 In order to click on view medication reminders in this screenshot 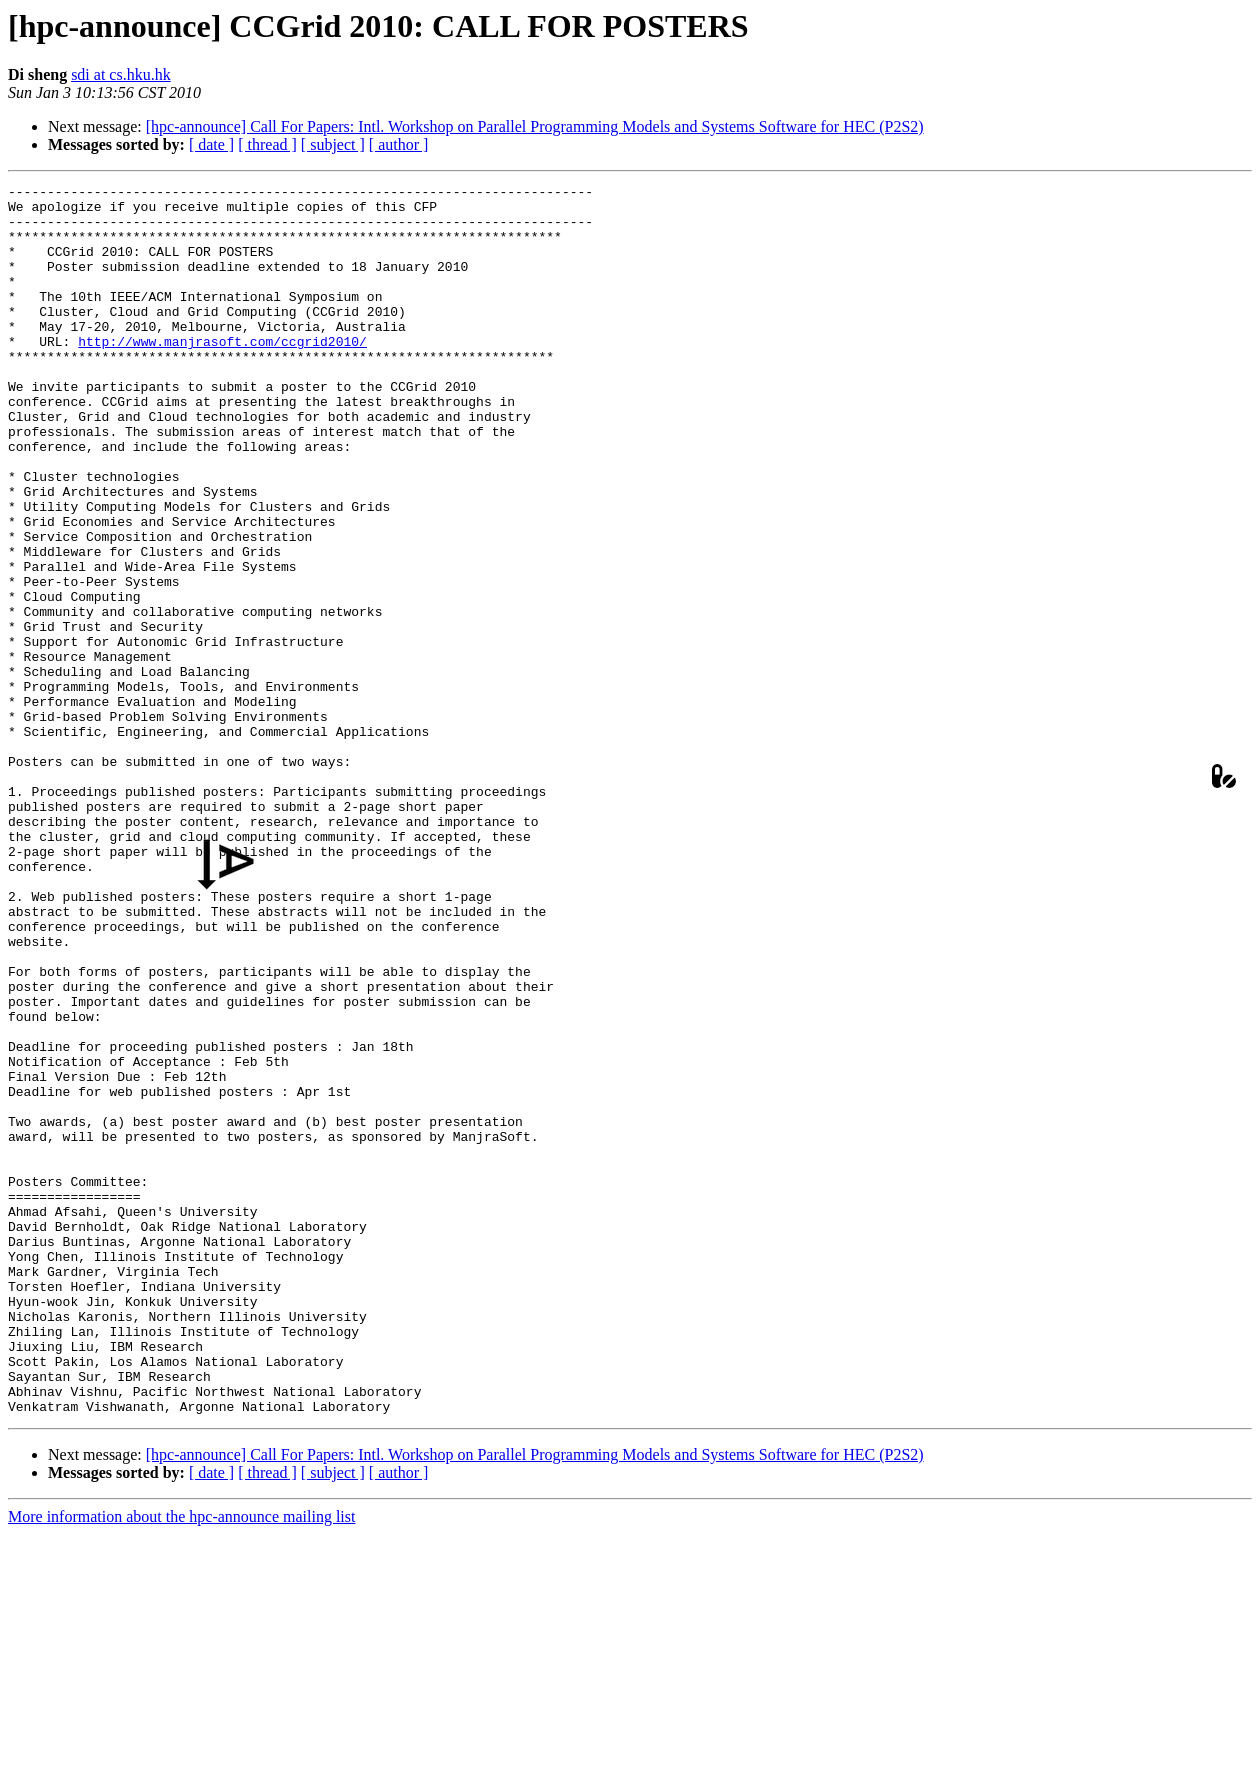, I will do `click(1224, 776)`.